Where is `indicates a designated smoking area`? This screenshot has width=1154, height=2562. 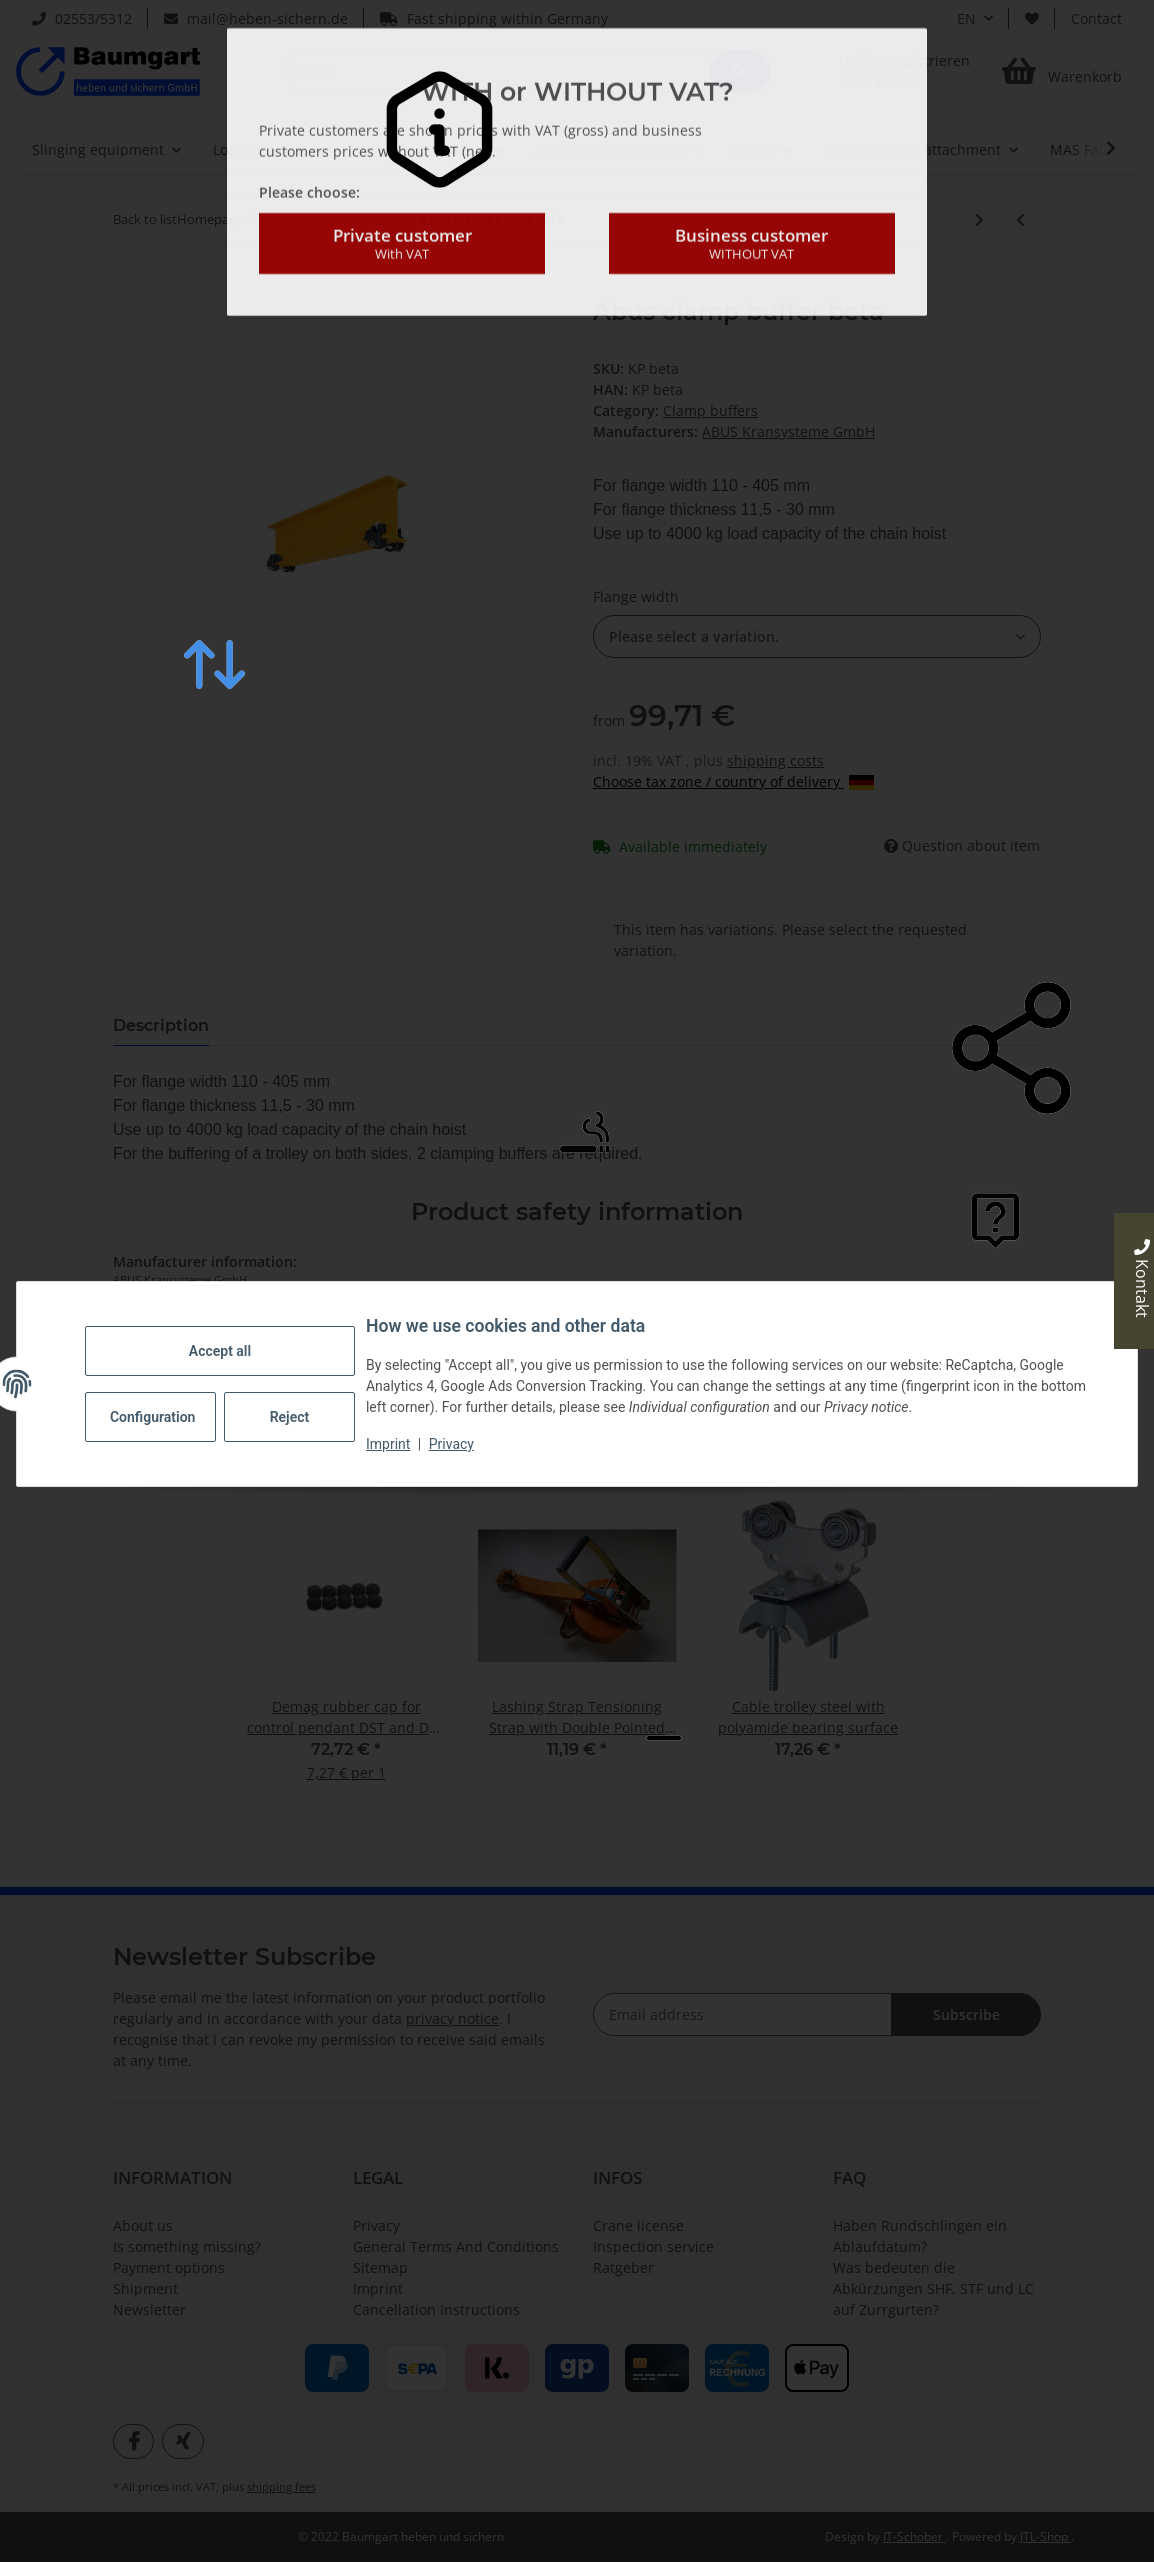
indicates a designated smoking area is located at coordinates (584, 1135).